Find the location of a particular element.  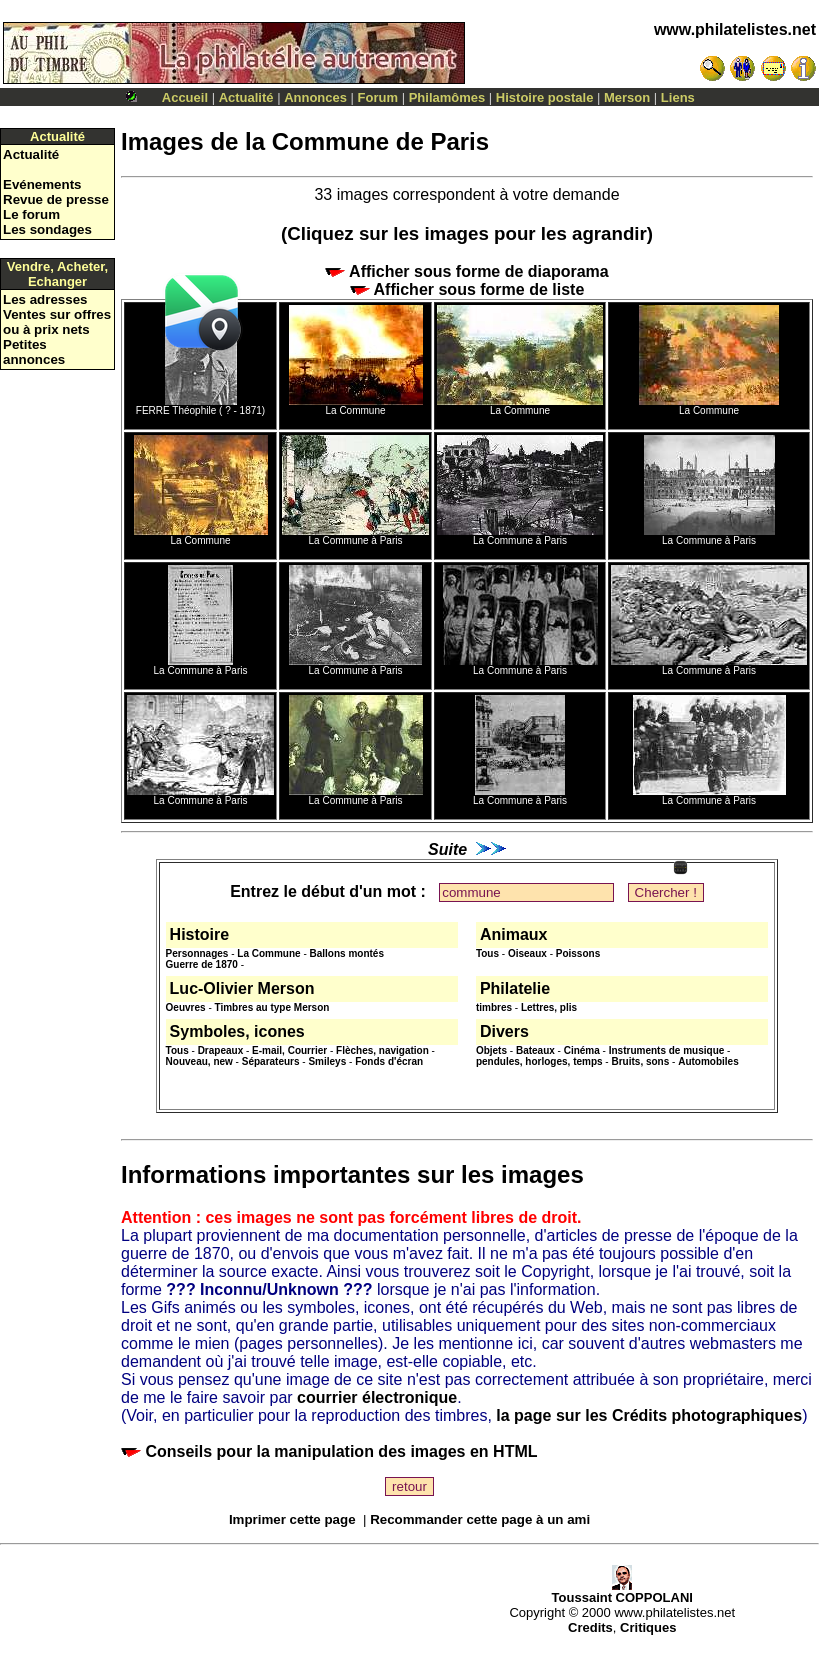

open the Measure app is located at coordinates (680, 867).